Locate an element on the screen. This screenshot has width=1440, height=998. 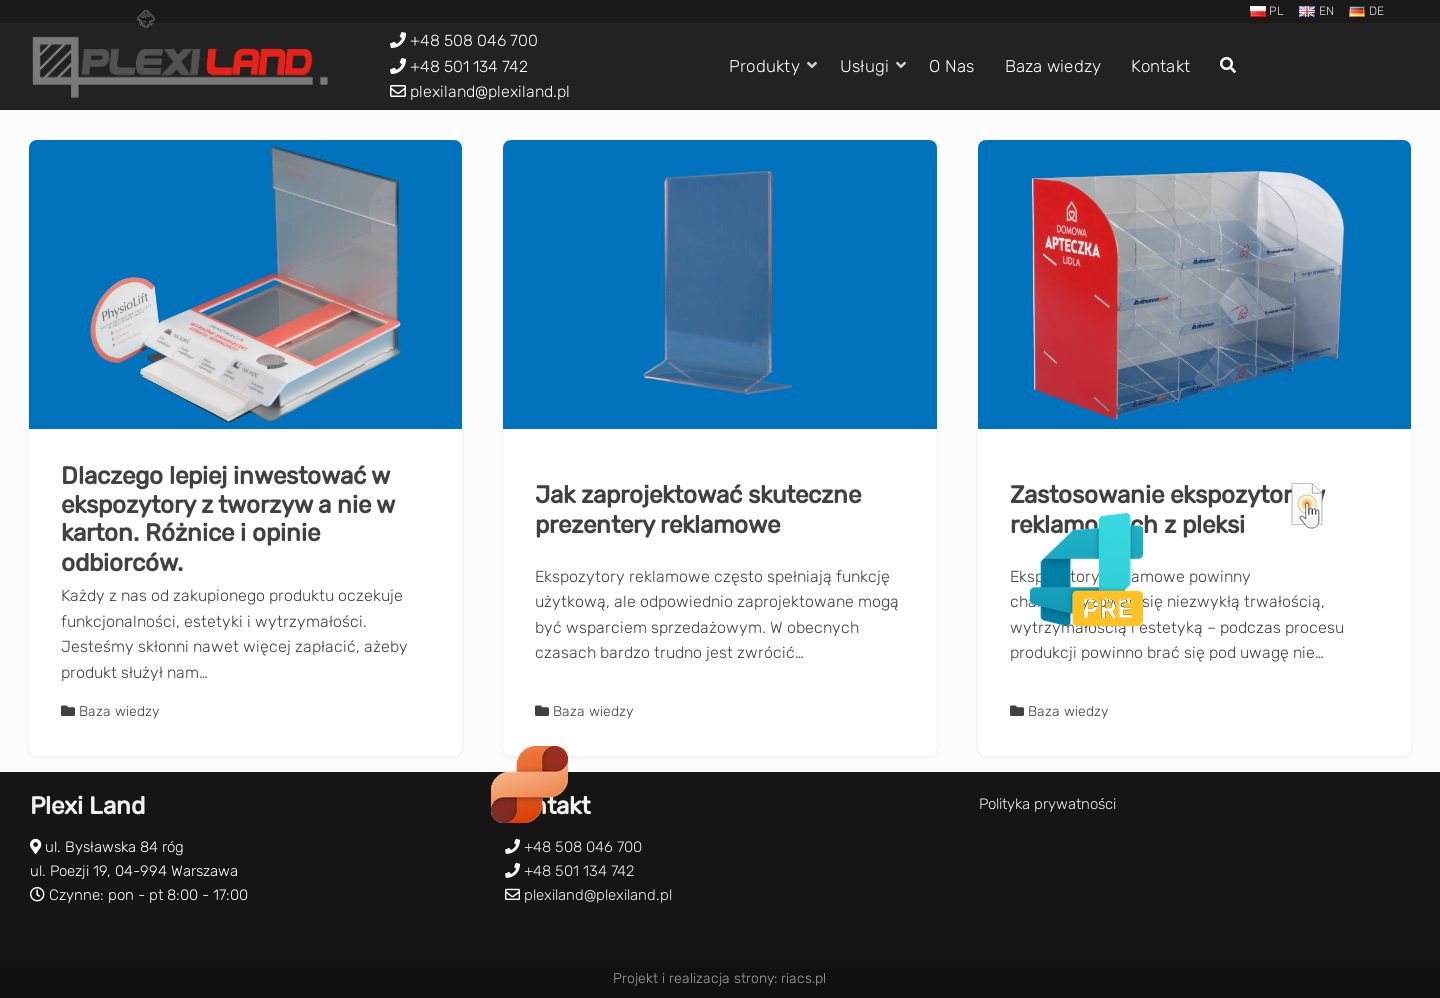
open inkscape vector graphics editor is located at coordinates (146, 19).